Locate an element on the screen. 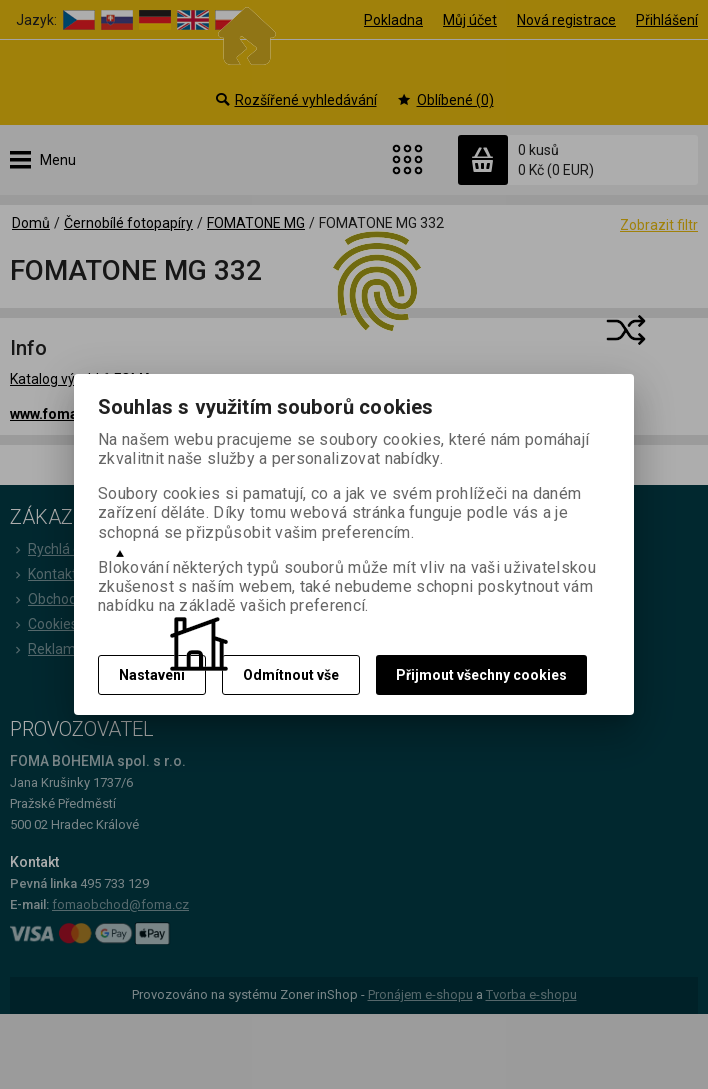 This screenshot has width=708, height=1089. open the app drawer or menu is located at coordinates (407, 159).